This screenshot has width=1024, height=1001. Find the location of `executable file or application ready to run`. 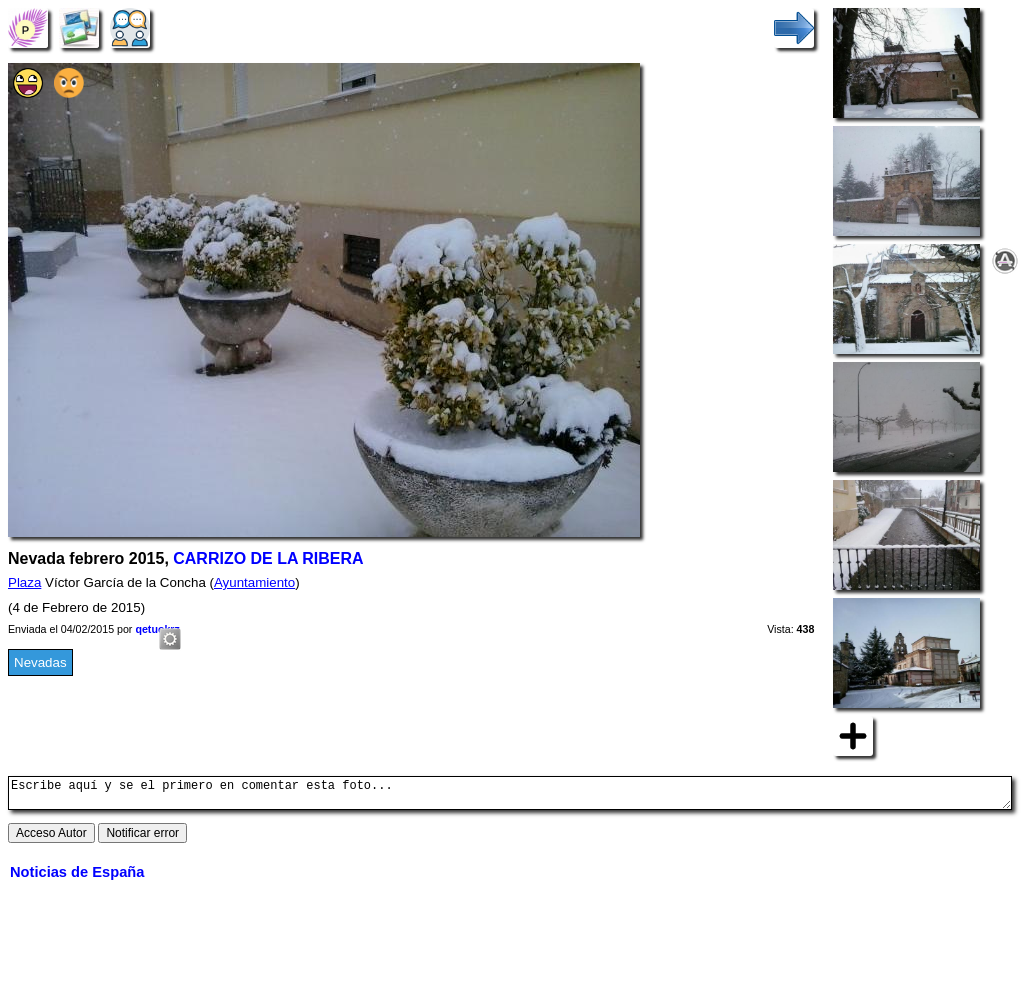

executable file or application ready to run is located at coordinates (170, 639).